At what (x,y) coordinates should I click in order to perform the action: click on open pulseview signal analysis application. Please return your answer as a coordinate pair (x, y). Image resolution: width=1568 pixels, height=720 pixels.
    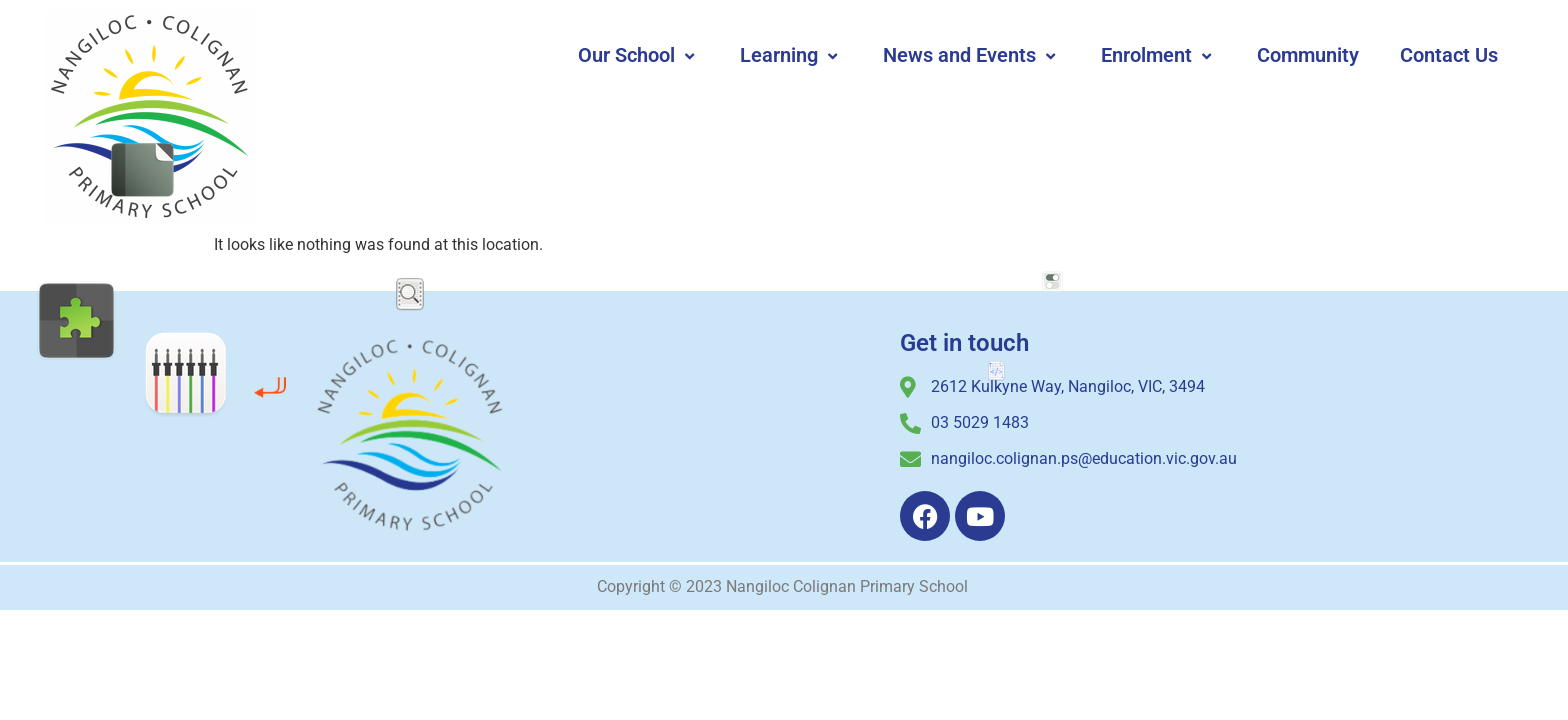
    Looking at the image, I should click on (185, 372).